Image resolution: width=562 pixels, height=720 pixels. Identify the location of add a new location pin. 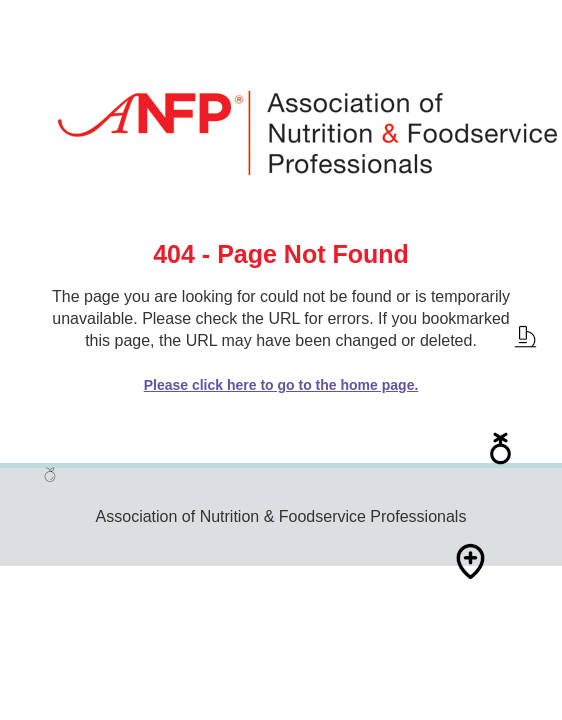
(470, 561).